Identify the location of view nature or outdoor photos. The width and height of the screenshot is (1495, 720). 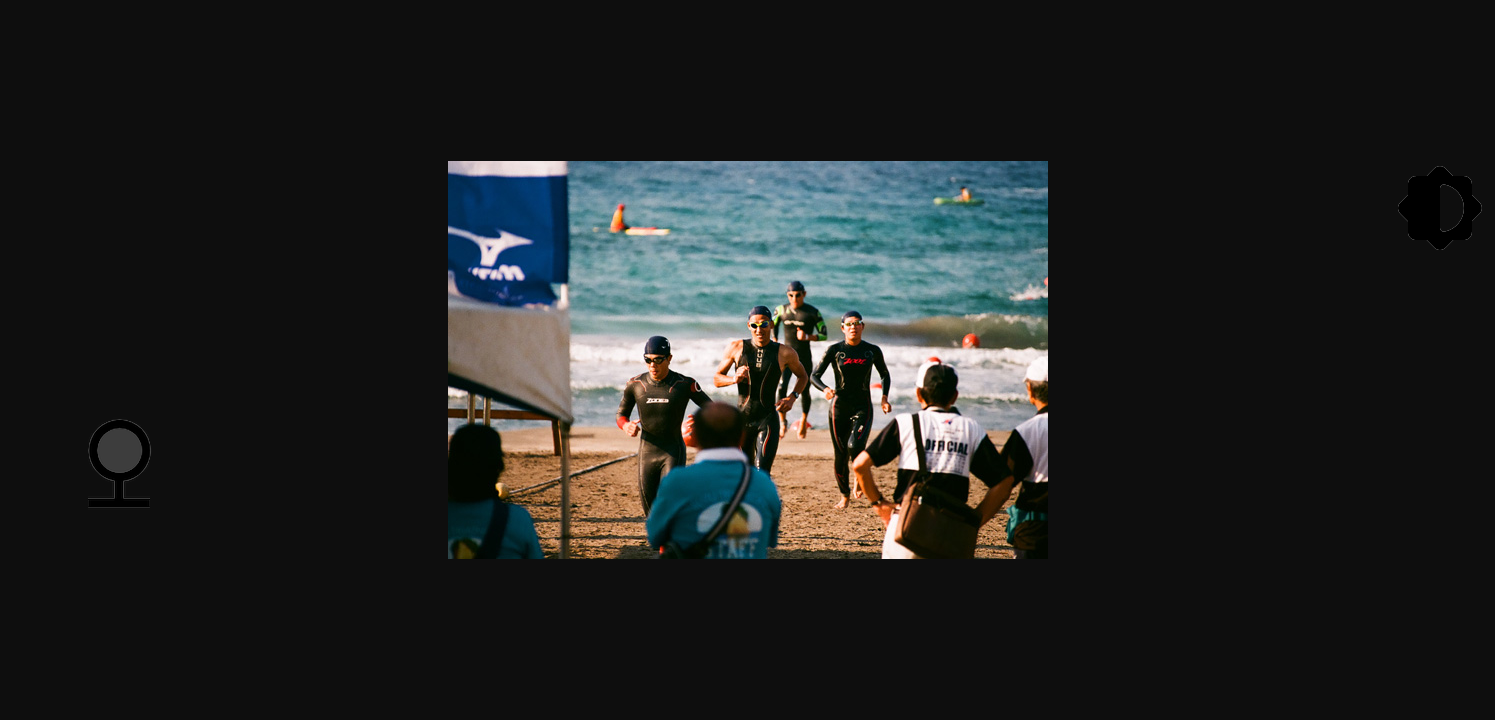
(119, 463).